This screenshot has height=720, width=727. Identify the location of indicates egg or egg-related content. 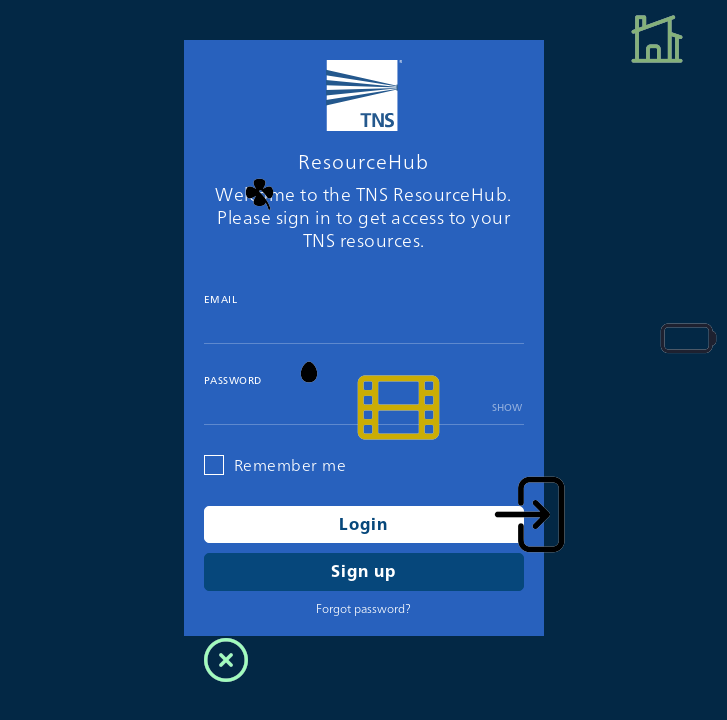
(309, 372).